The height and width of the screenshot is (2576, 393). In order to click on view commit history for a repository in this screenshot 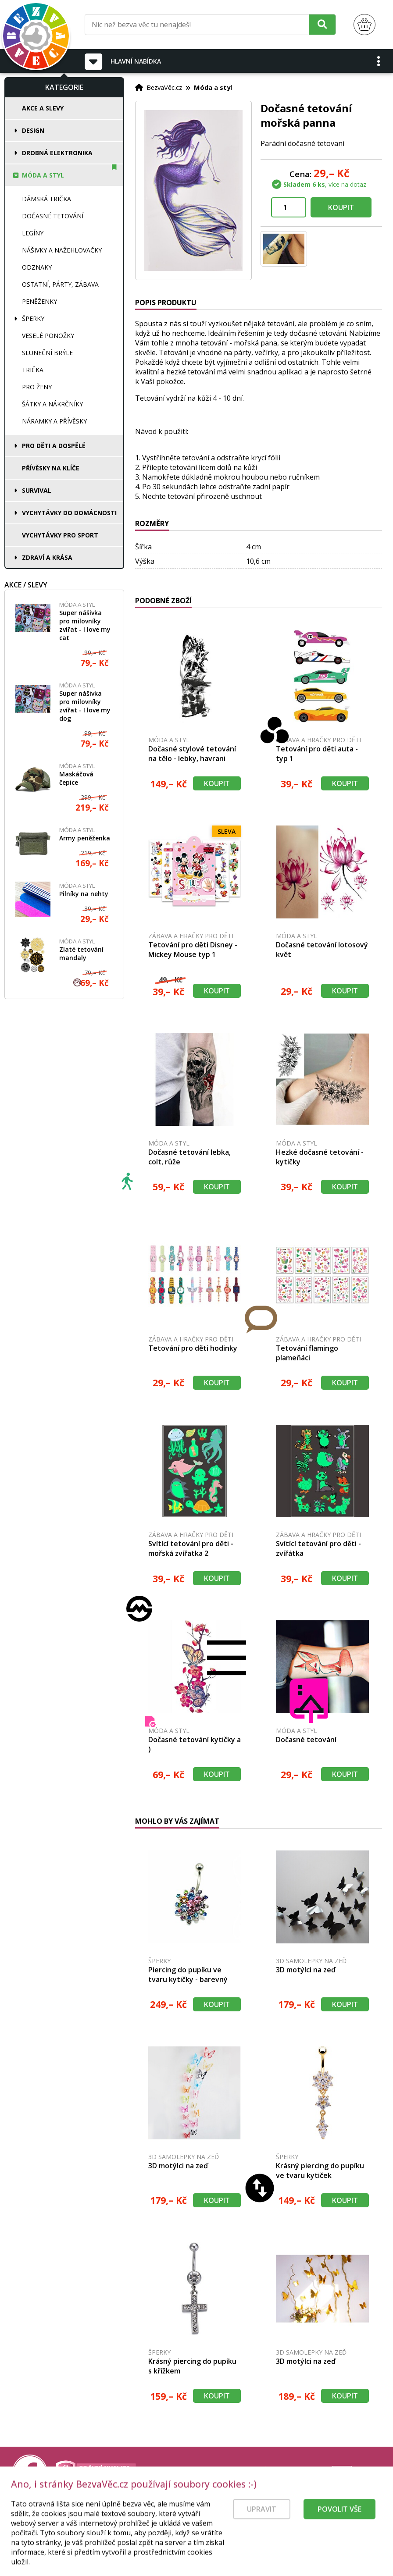, I will do `click(309, 1700)`.